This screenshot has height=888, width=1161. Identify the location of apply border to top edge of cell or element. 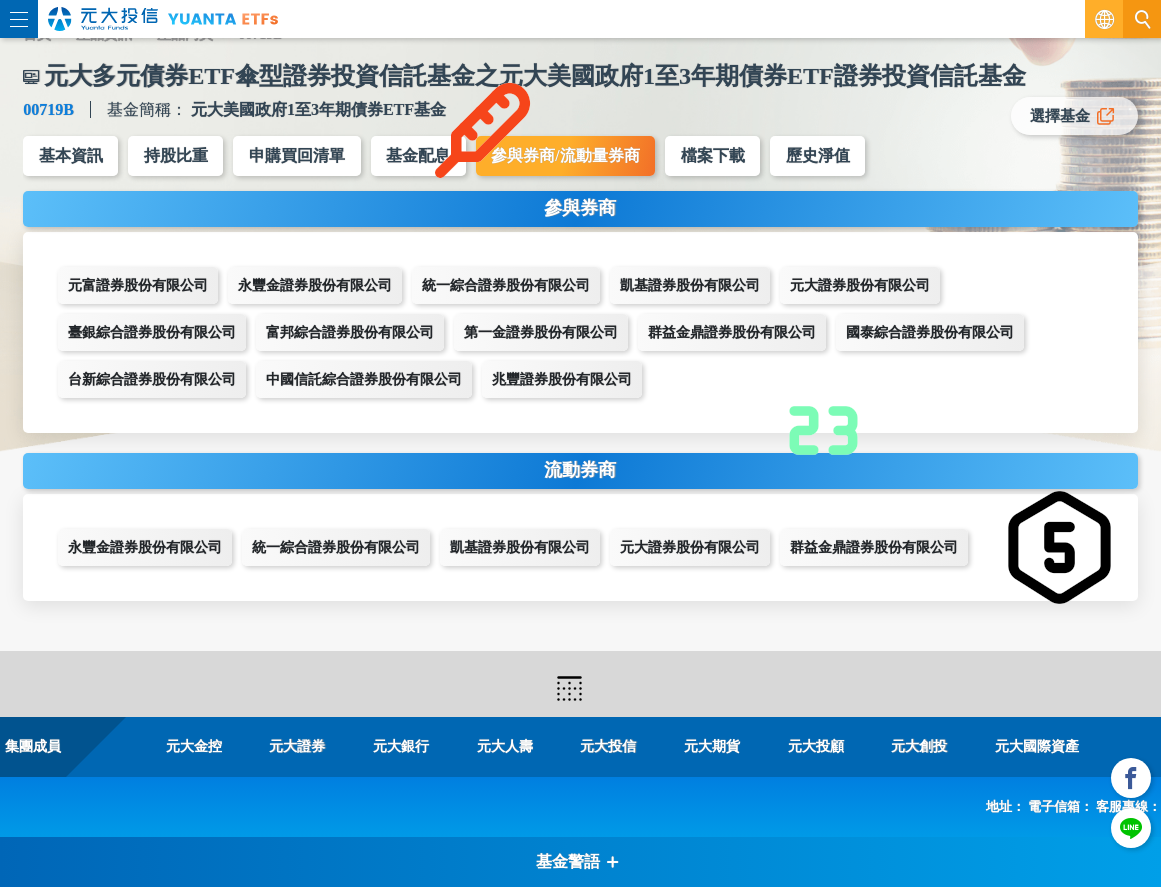
(569, 688).